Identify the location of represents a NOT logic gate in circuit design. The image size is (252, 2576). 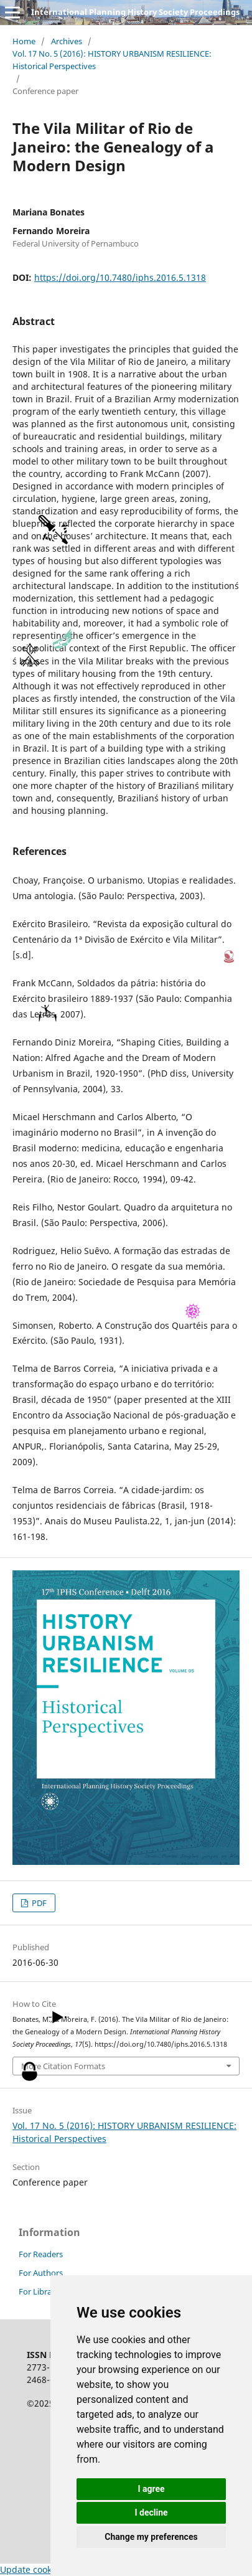
(58, 2017).